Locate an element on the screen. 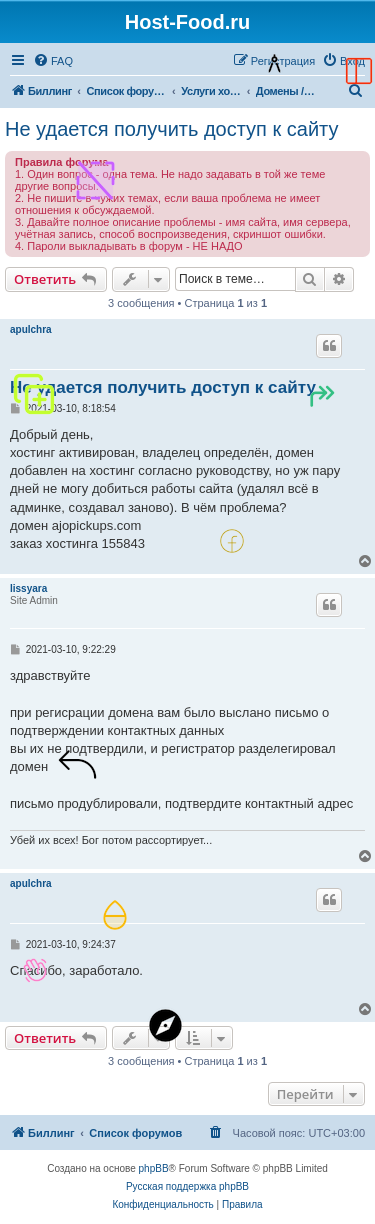 The height and width of the screenshot is (1224, 375). duplicate and add a new item is located at coordinates (34, 394).